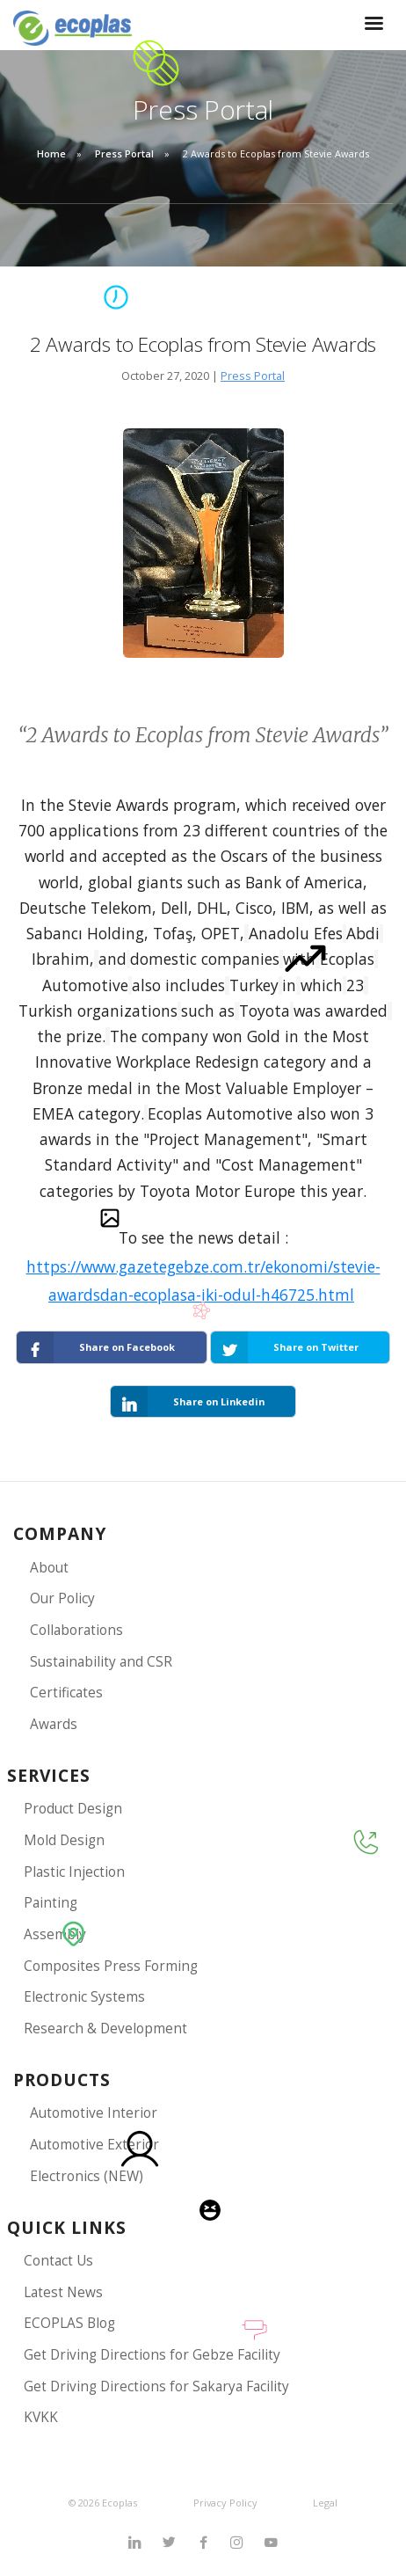 This screenshot has height=2576, width=406. What do you see at coordinates (73, 1933) in the screenshot?
I see `view or set a location on the map` at bounding box center [73, 1933].